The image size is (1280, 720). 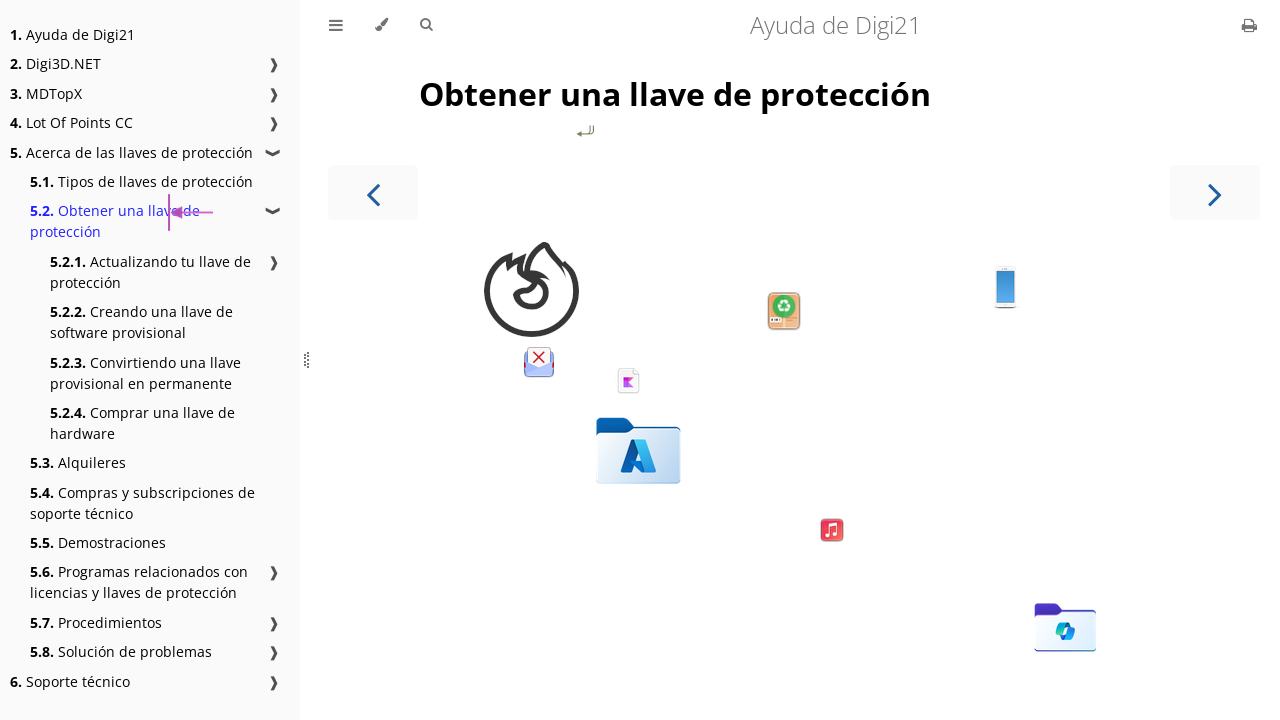 What do you see at coordinates (784, 311) in the screenshot?
I see `system is cleaning up unused packages` at bounding box center [784, 311].